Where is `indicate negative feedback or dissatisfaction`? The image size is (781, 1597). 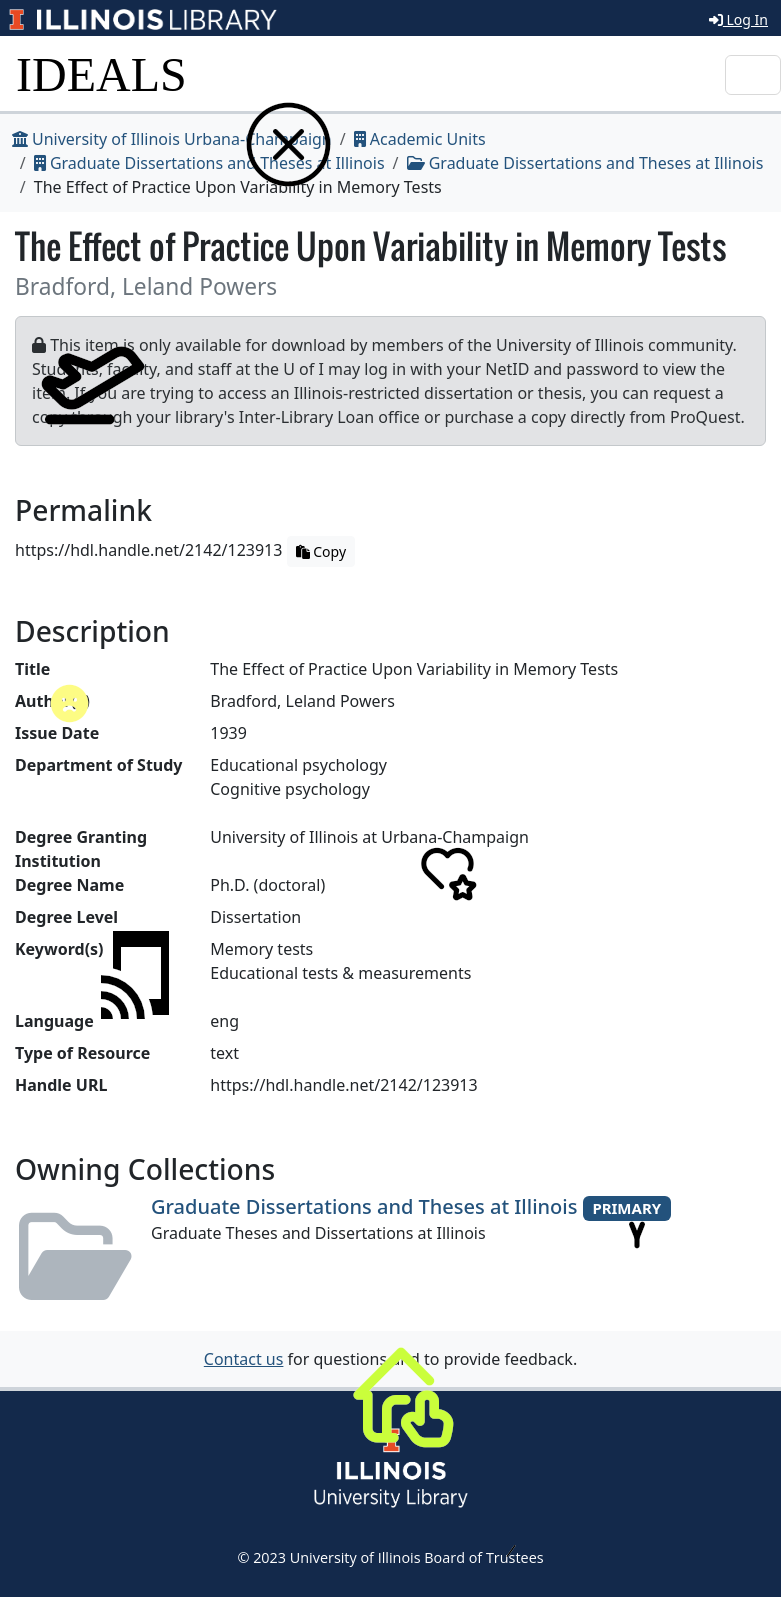
indicate negative feedback or dissatisfaction is located at coordinates (69, 703).